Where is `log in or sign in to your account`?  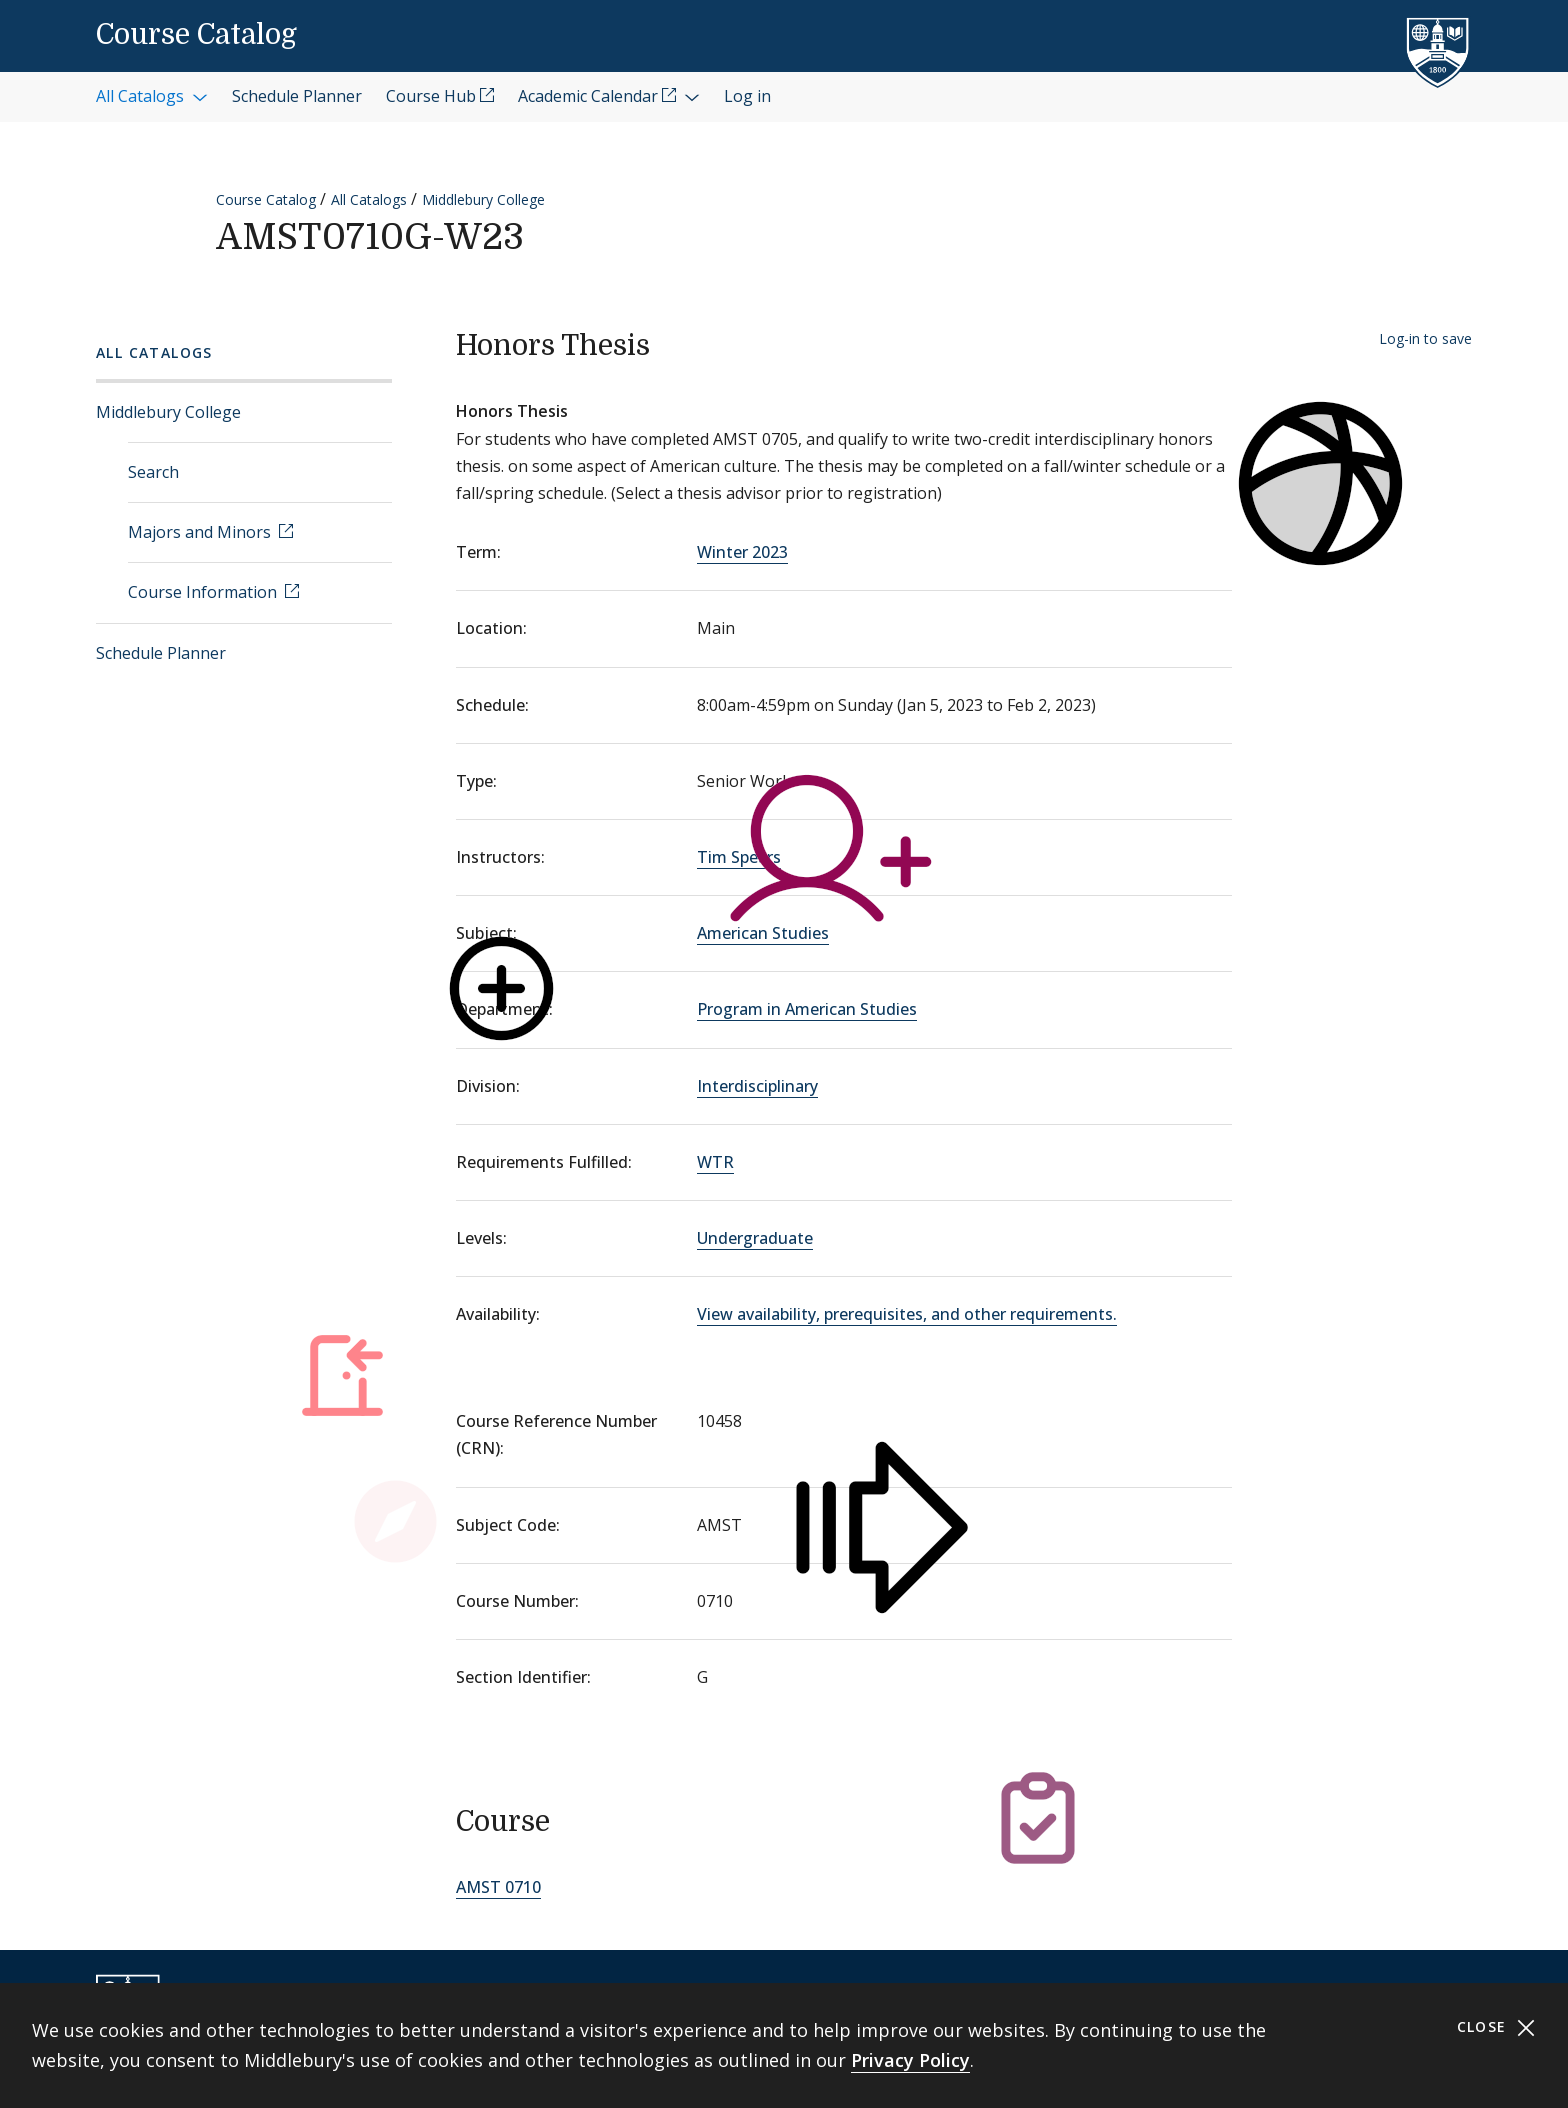 log in or sign in to your account is located at coordinates (342, 1375).